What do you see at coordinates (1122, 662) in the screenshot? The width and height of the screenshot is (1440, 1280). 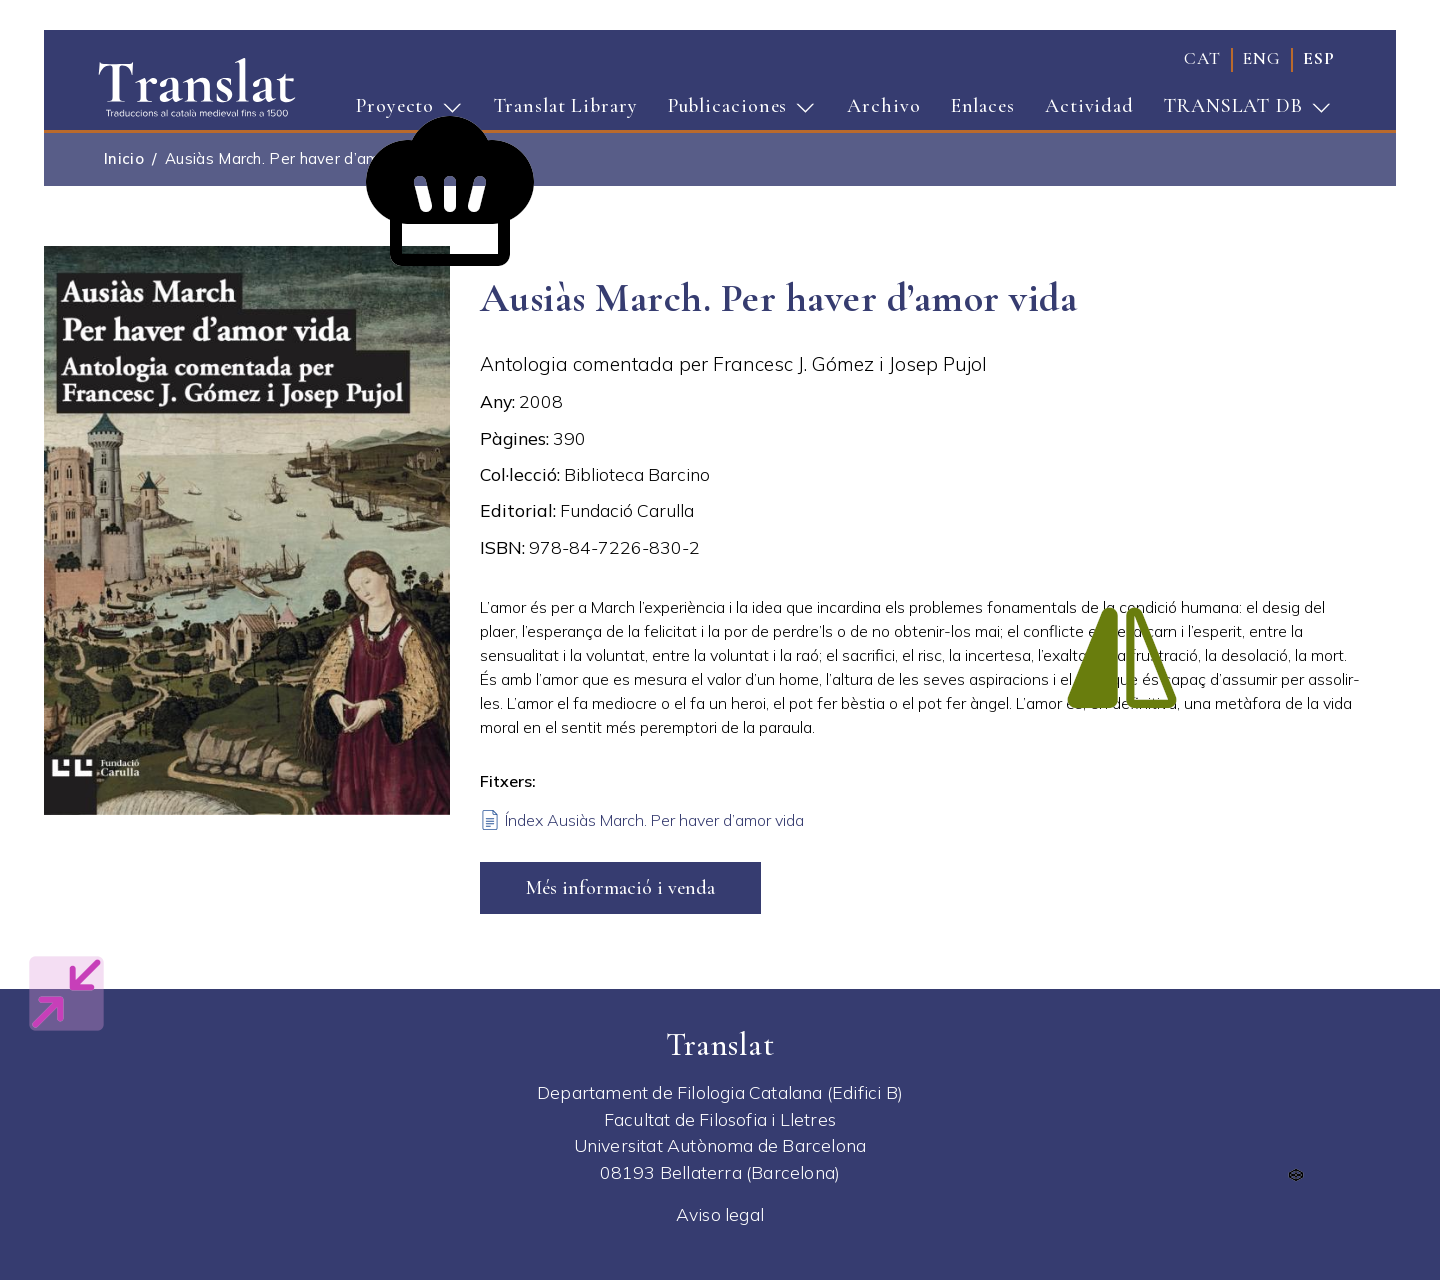 I see `flip image horizontally` at bounding box center [1122, 662].